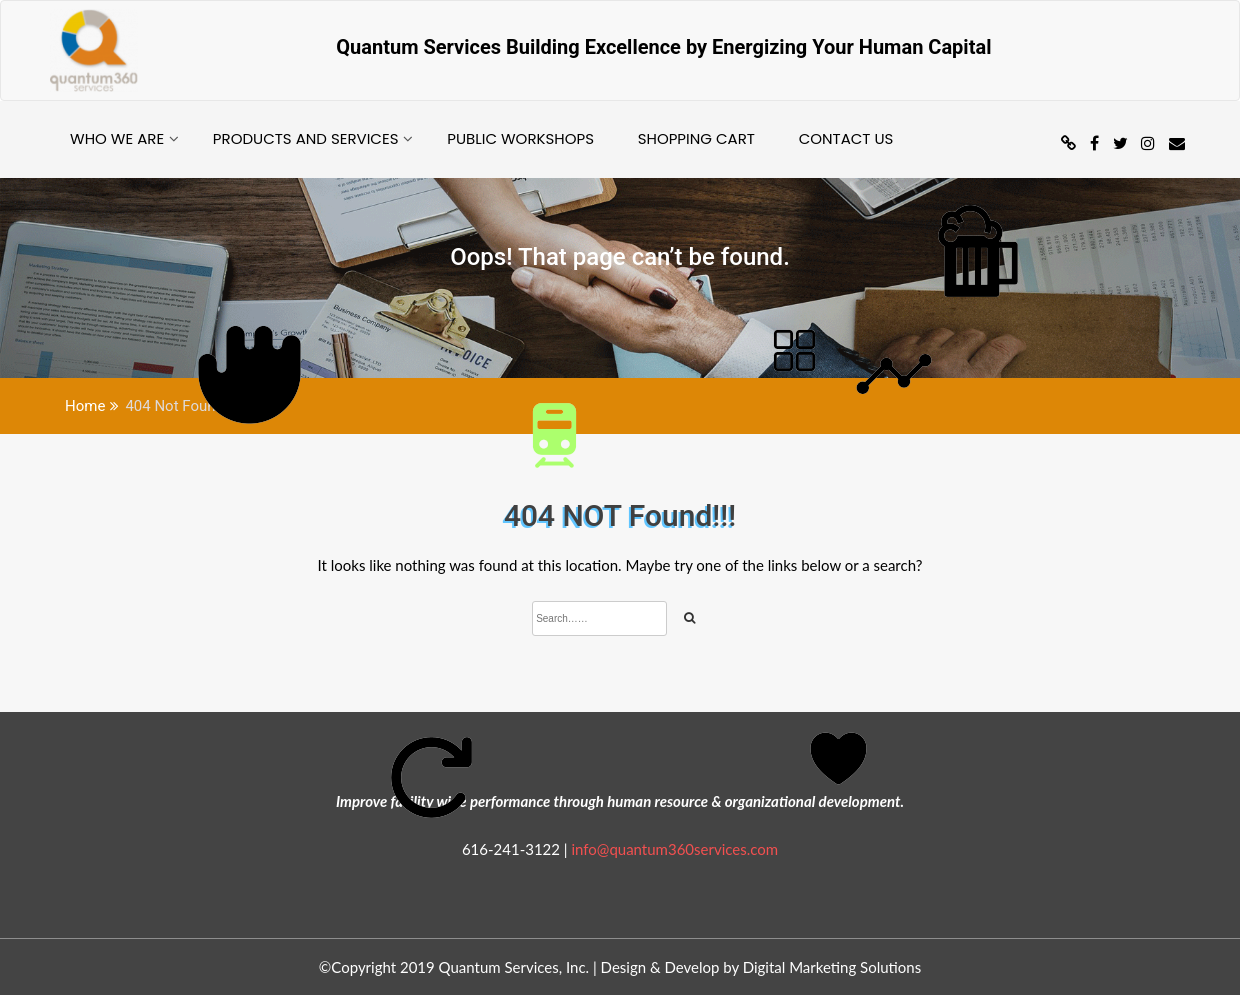  I want to click on redo the last action, so click(431, 777).